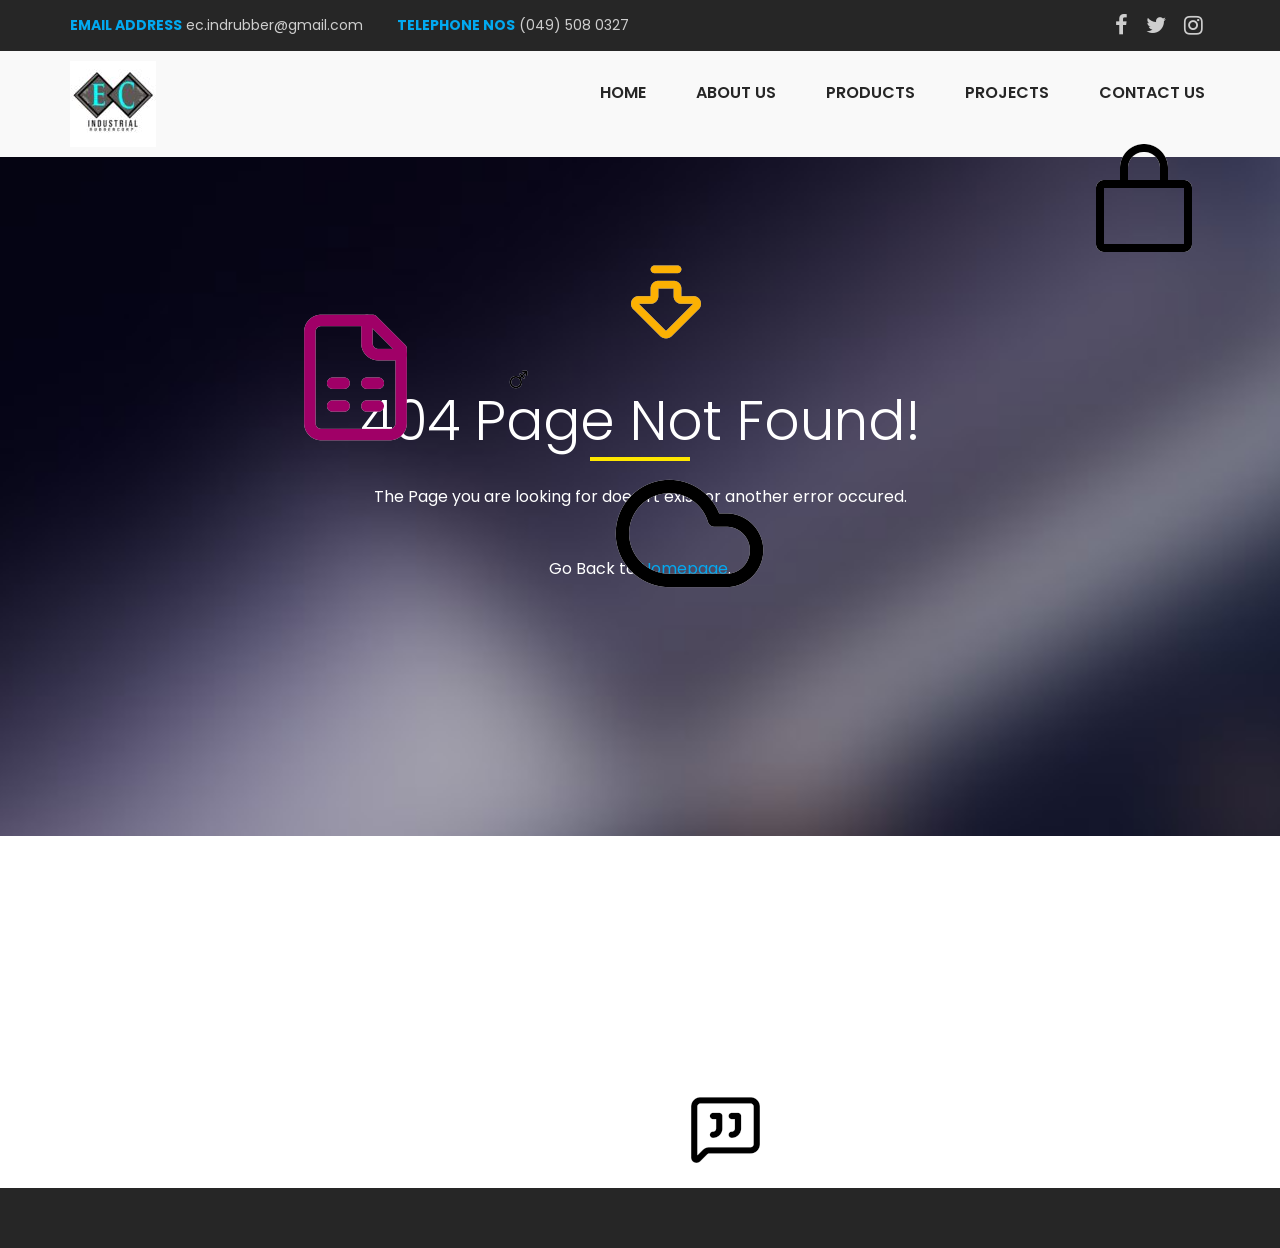 The image size is (1280, 1248). I want to click on download file to device, so click(666, 300).